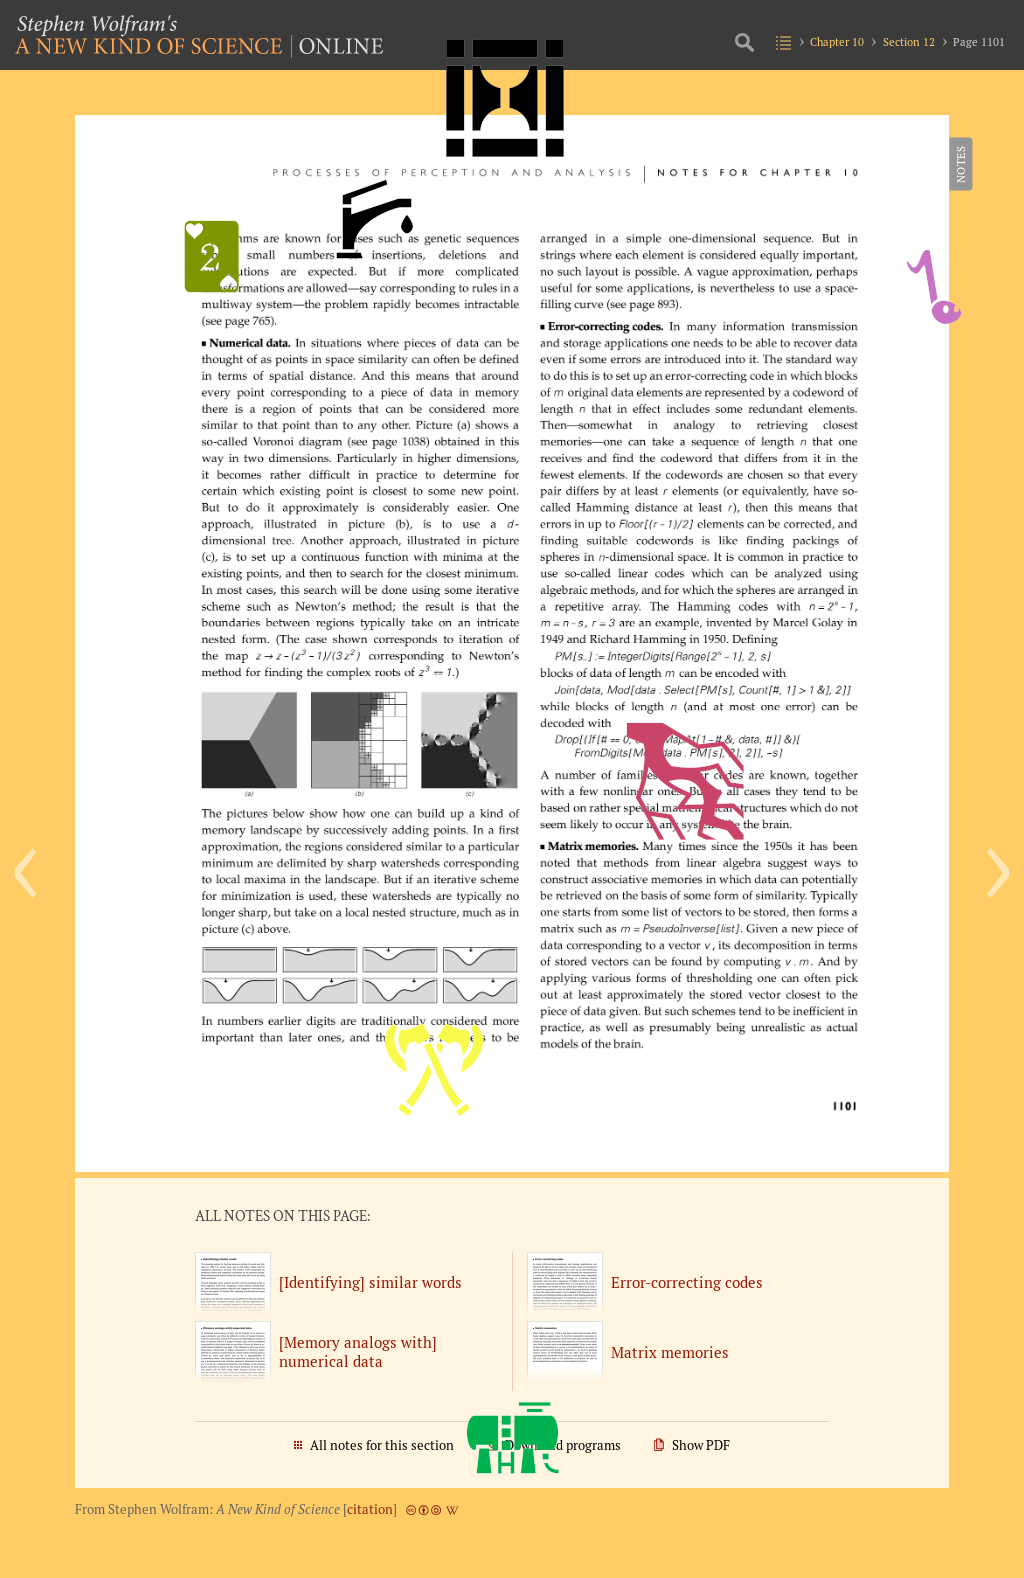  Describe the element at coordinates (512, 1426) in the screenshot. I see `view fuel tank status or capacity` at that location.